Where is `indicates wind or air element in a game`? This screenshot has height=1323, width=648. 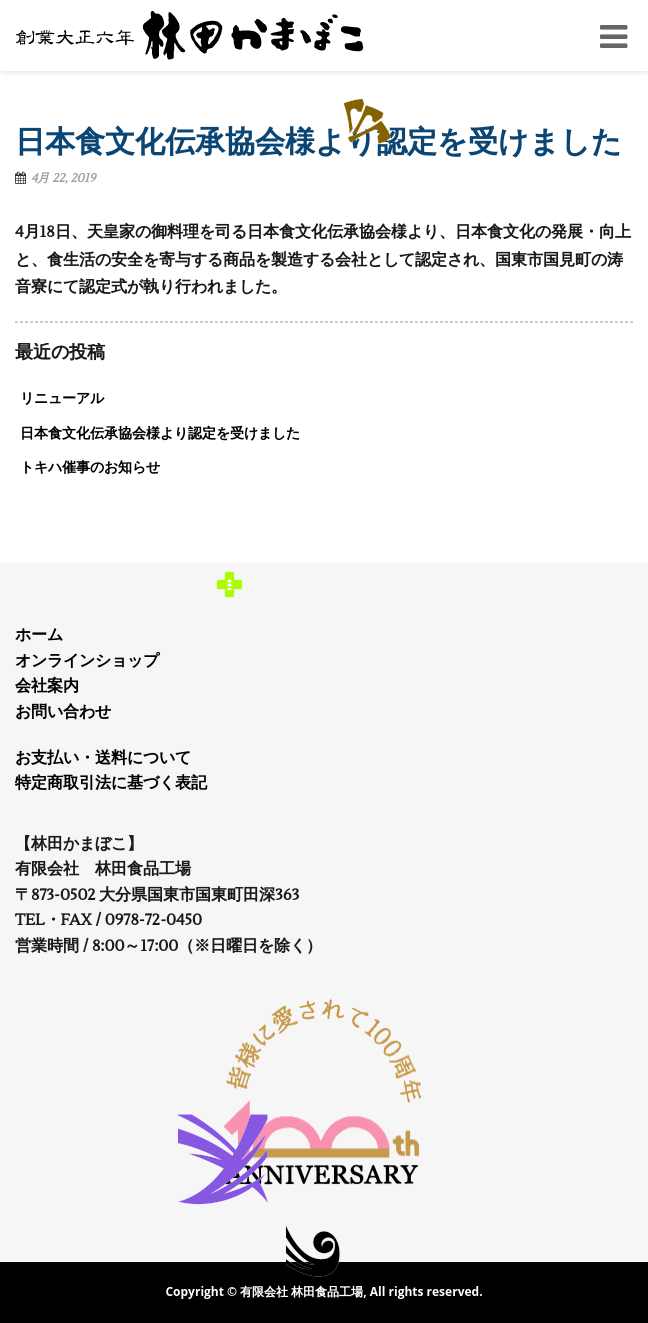 indicates wind or air element in a game is located at coordinates (313, 1252).